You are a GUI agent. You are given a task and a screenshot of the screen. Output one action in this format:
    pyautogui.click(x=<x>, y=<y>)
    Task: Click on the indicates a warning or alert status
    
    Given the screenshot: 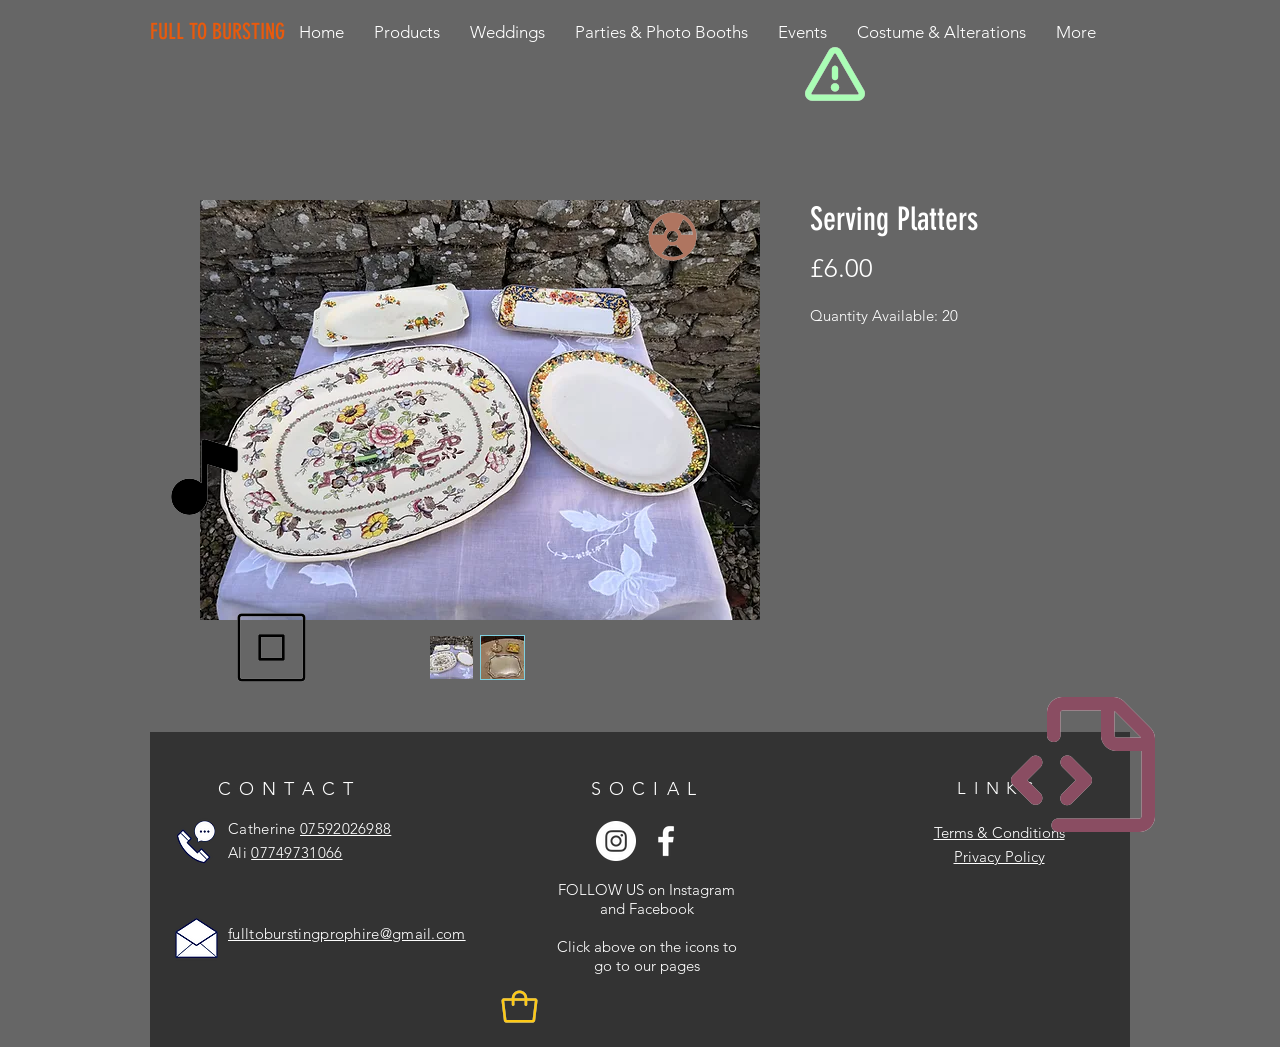 What is the action you would take?
    pyautogui.click(x=835, y=75)
    